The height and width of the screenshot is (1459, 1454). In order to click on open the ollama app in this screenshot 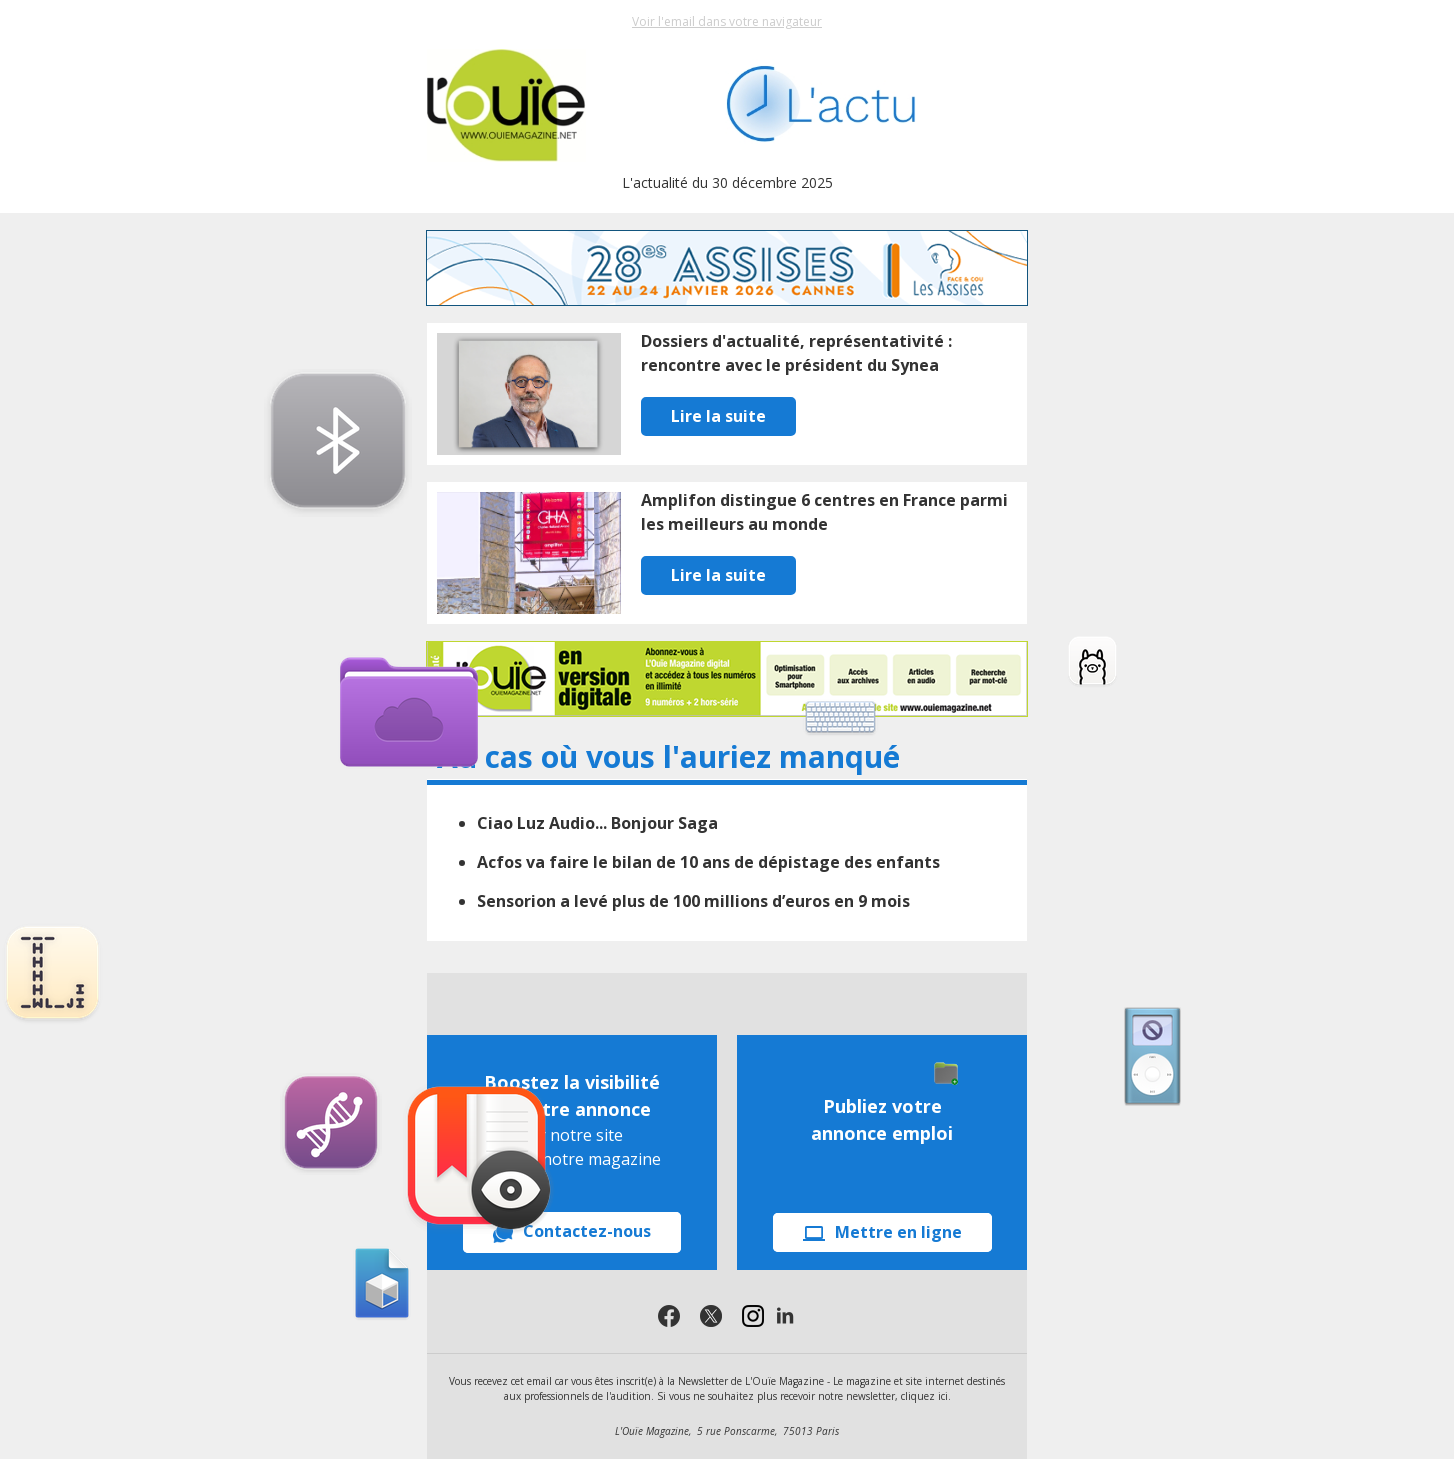, I will do `click(1092, 660)`.